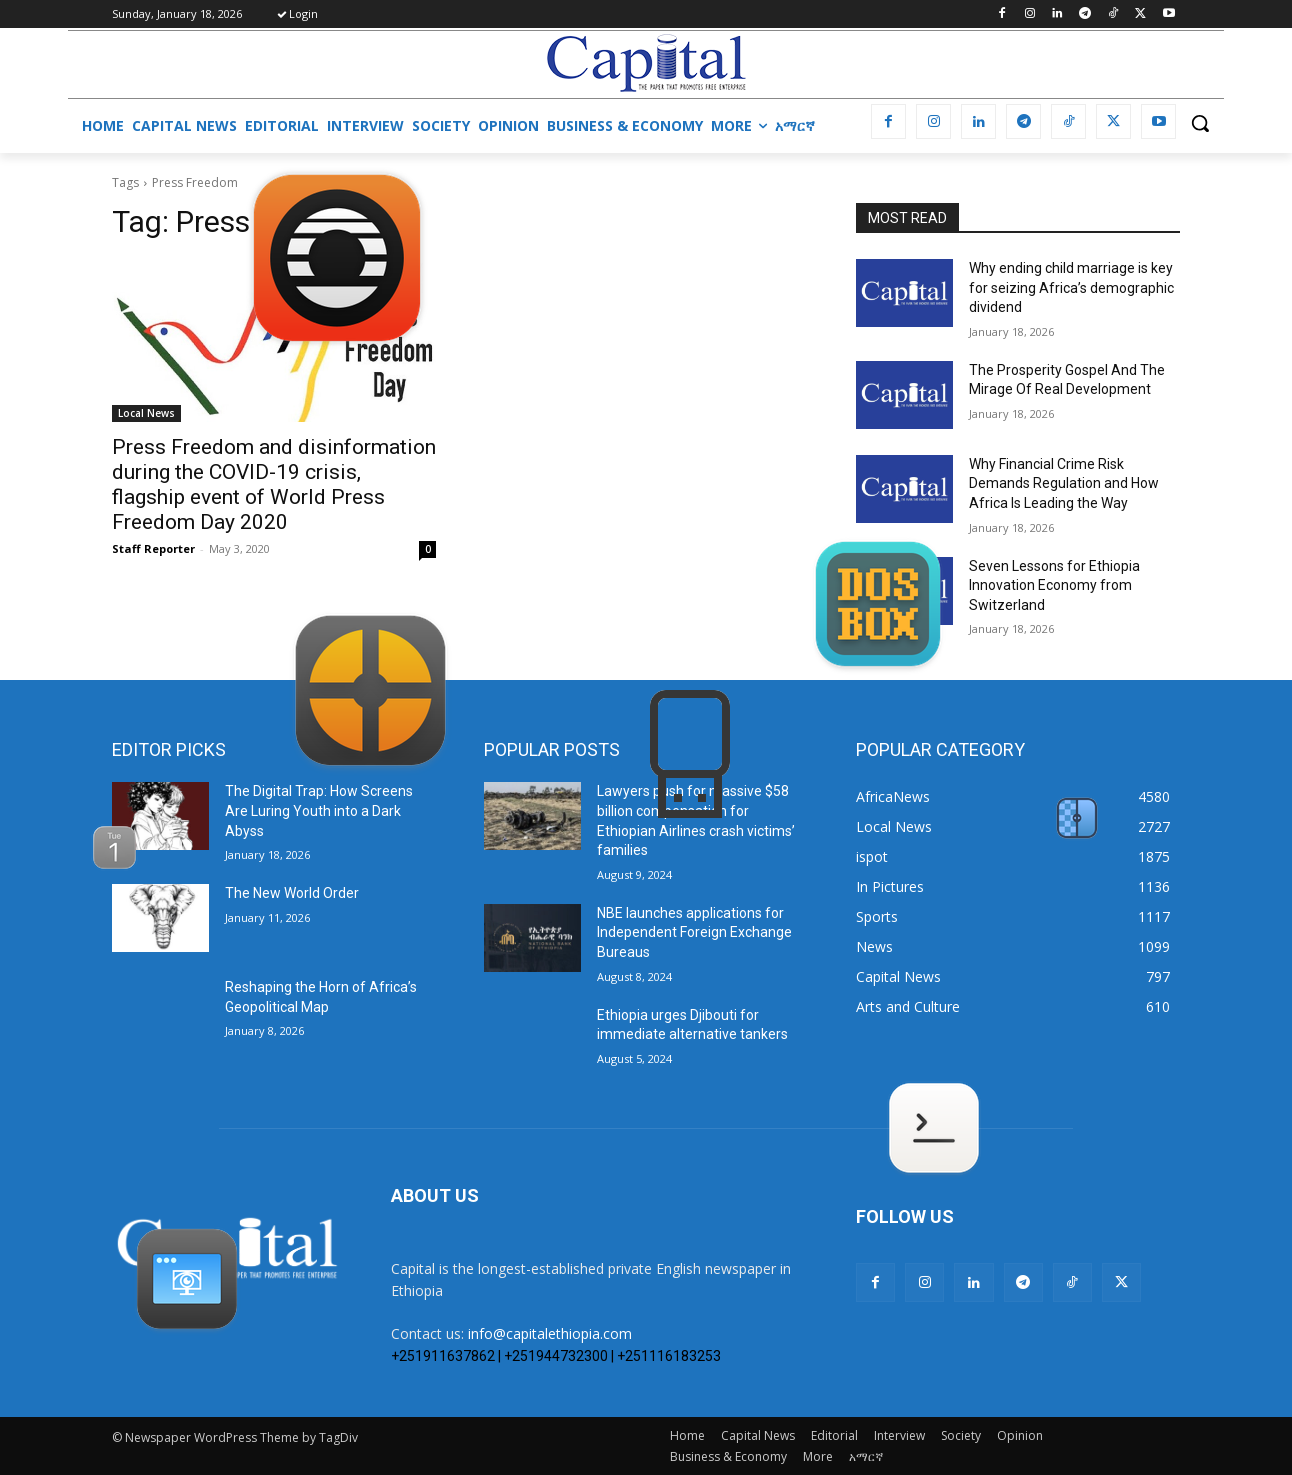 This screenshot has width=1292, height=1475. What do you see at coordinates (187, 1279) in the screenshot?
I see `open remote desktop or screen sharing preferences` at bounding box center [187, 1279].